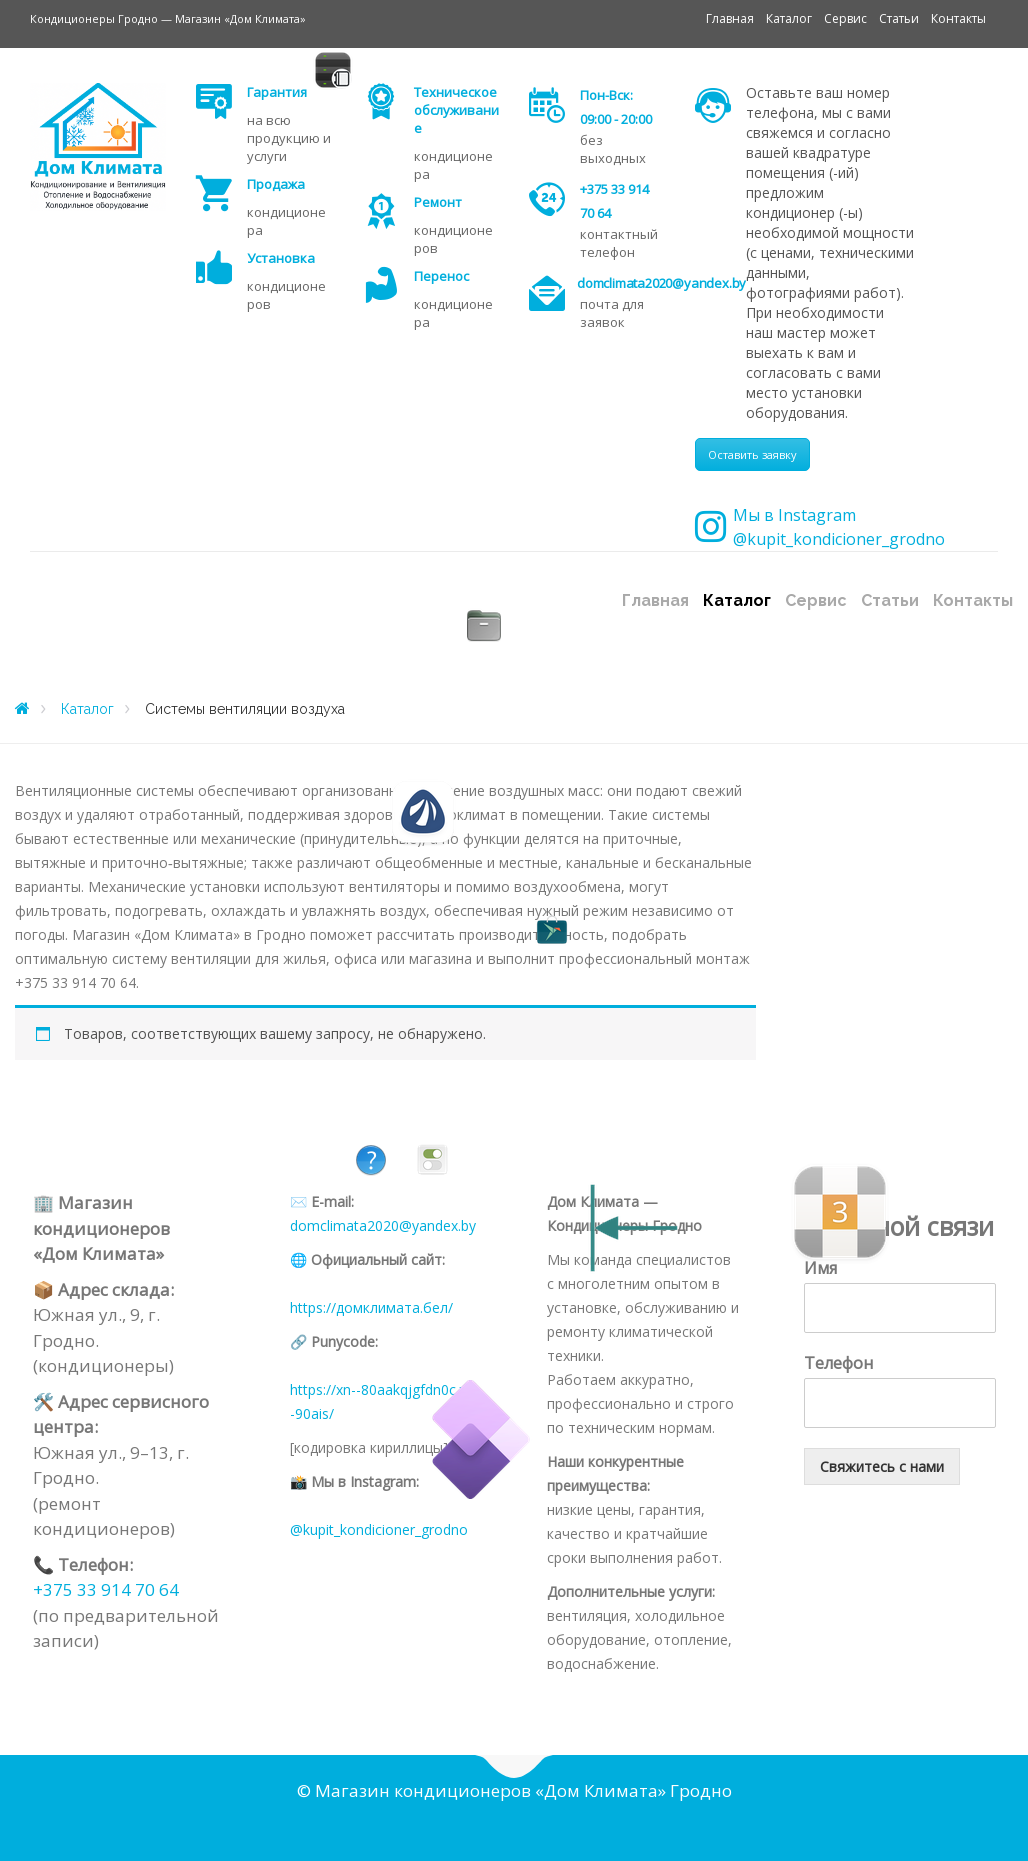  What do you see at coordinates (432, 1159) in the screenshot?
I see `open desktop preferences or settings` at bounding box center [432, 1159].